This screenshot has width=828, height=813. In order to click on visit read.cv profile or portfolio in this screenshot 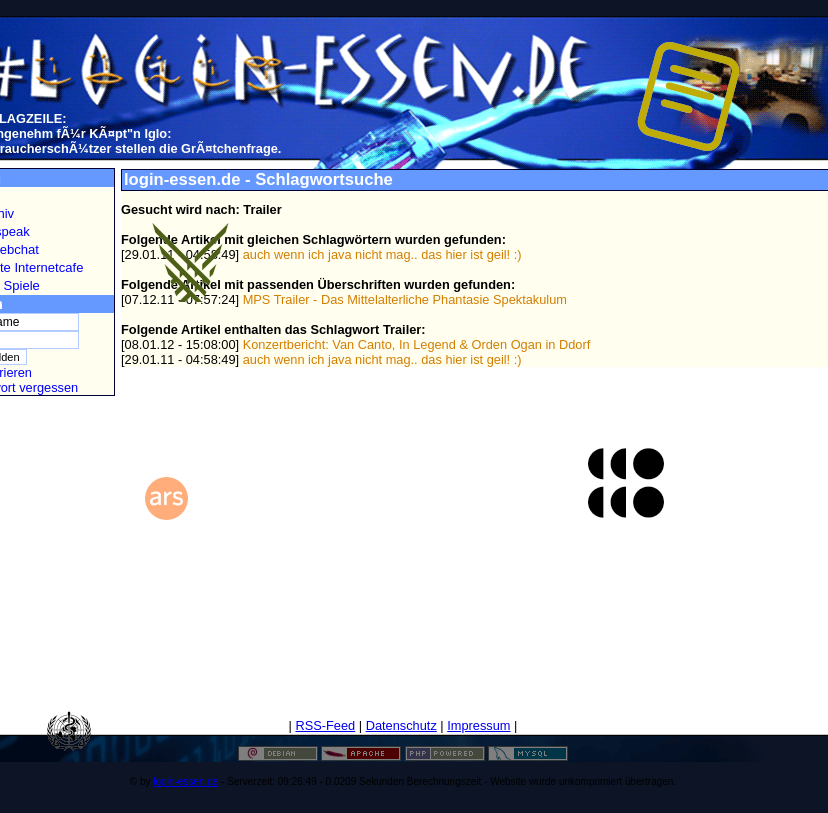, I will do `click(688, 96)`.